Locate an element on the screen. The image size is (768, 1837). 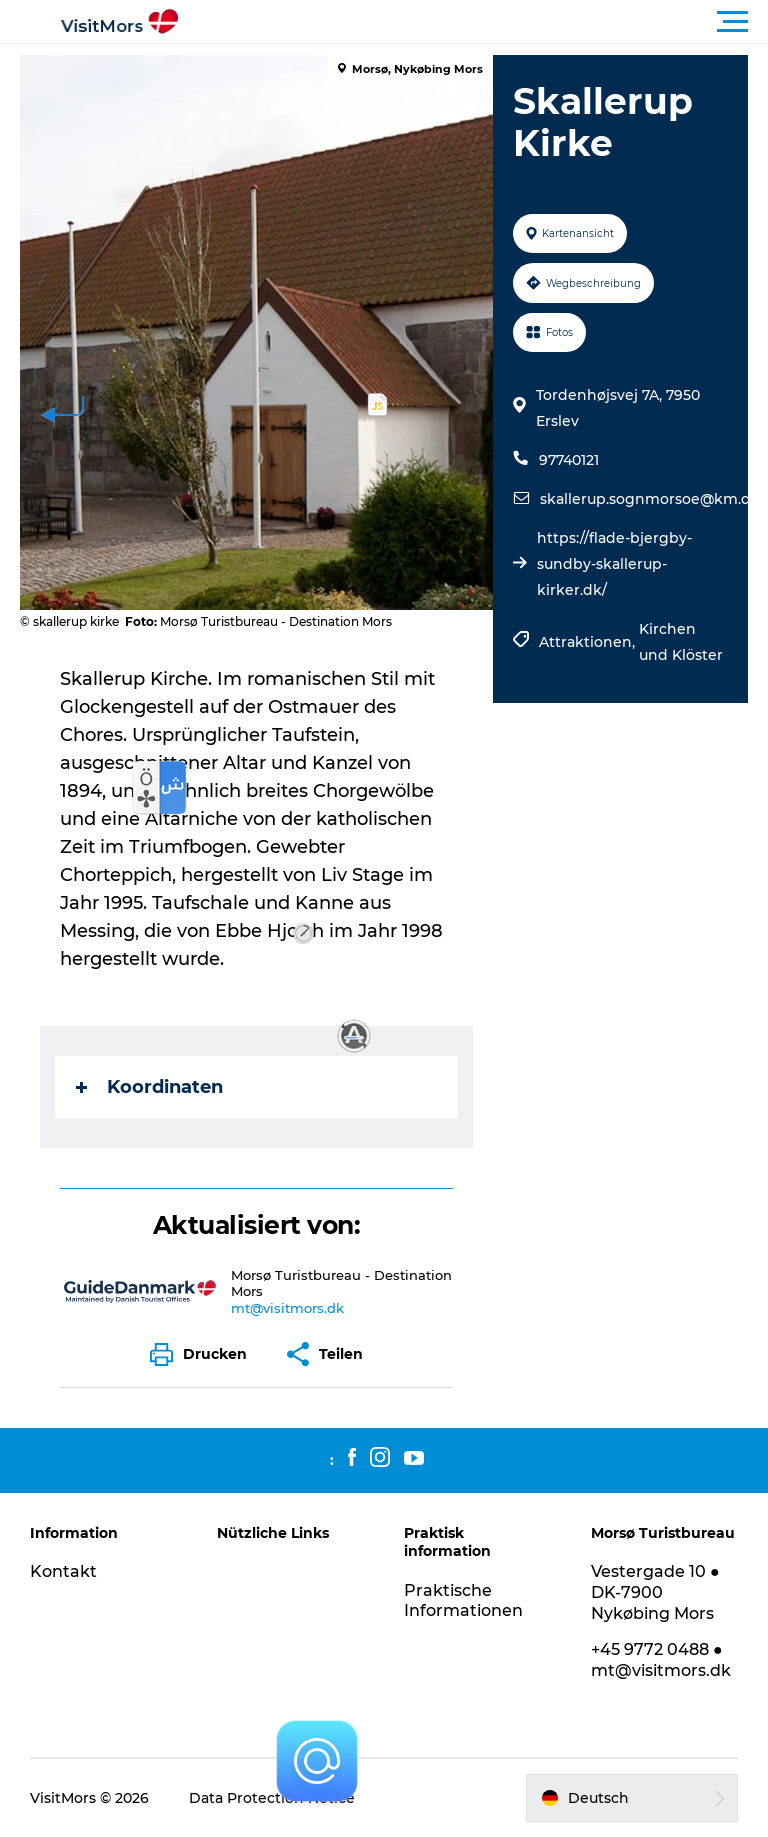
reply to an email message is located at coordinates (62, 406).